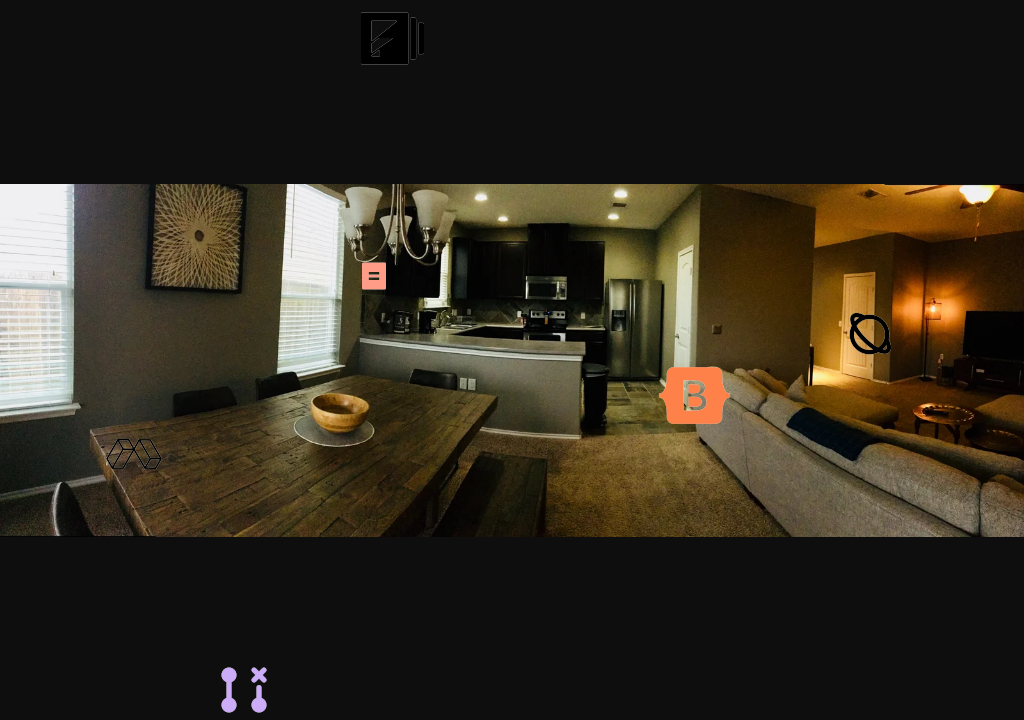 The height and width of the screenshot is (720, 1024). What do you see at coordinates (374, 276) in the screenshot?
I see `view invoice or billing details` at bounding box center [374, 276].